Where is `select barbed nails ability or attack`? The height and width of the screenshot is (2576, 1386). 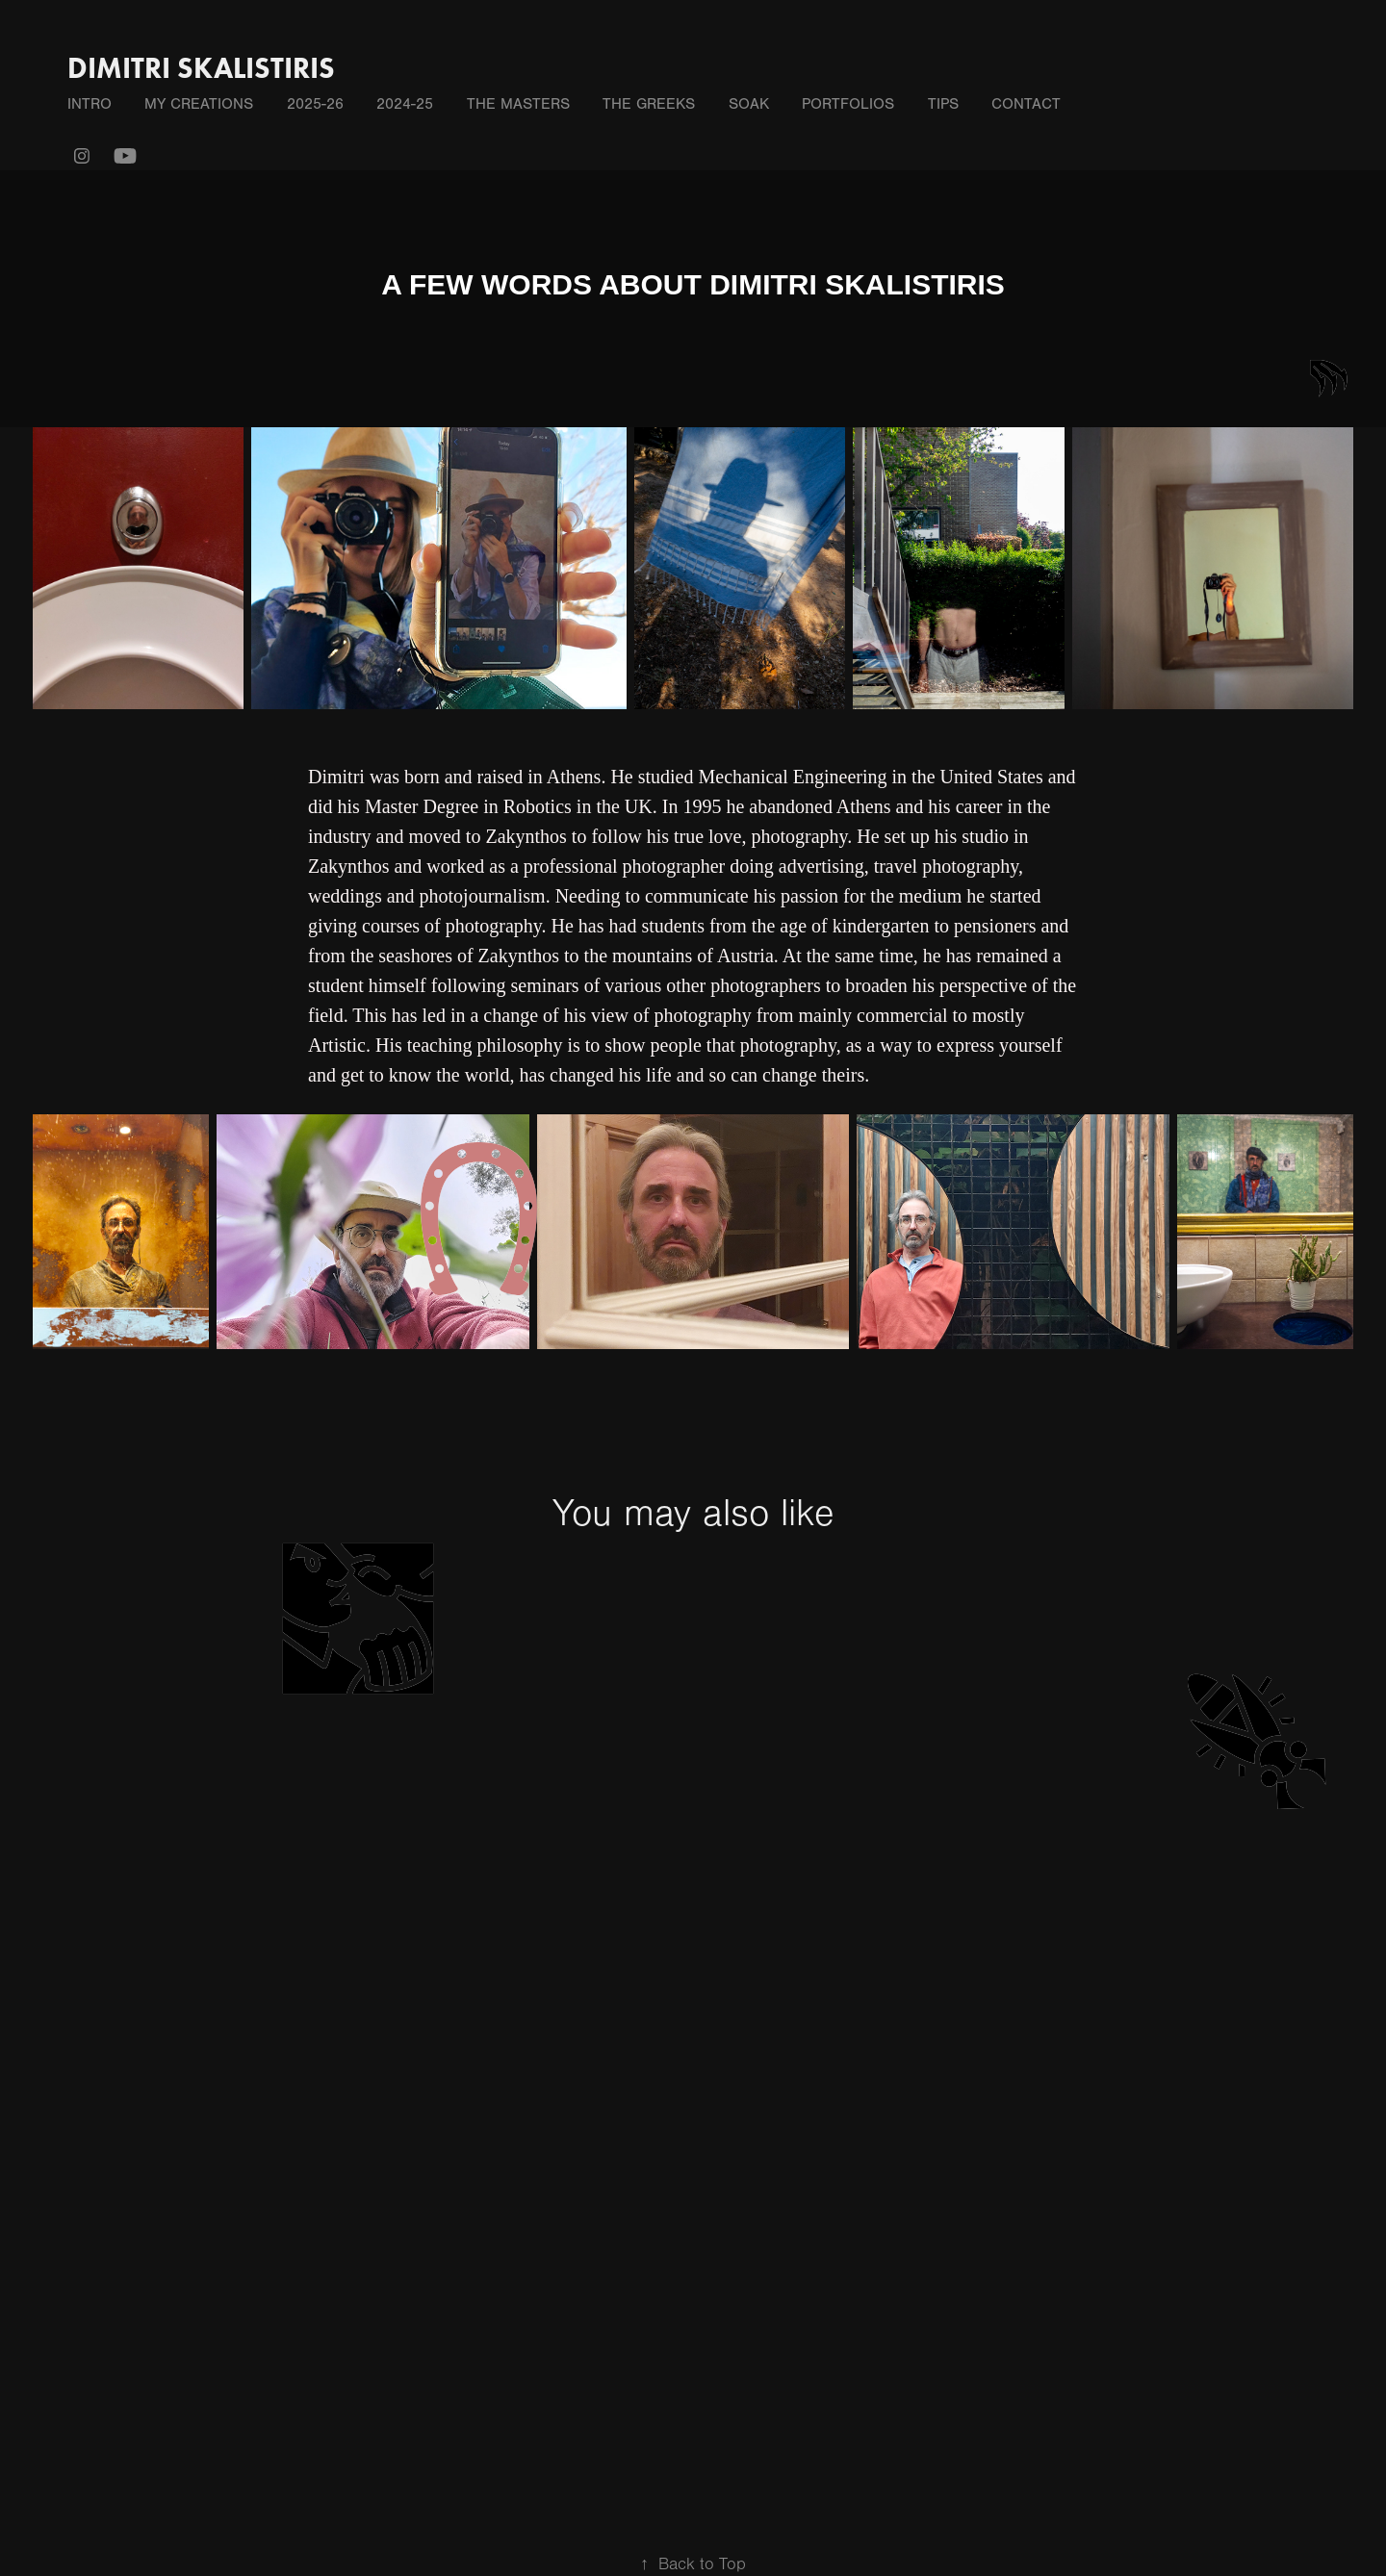 select barbed nails ability or attack is located at coordinates (1328, 378).